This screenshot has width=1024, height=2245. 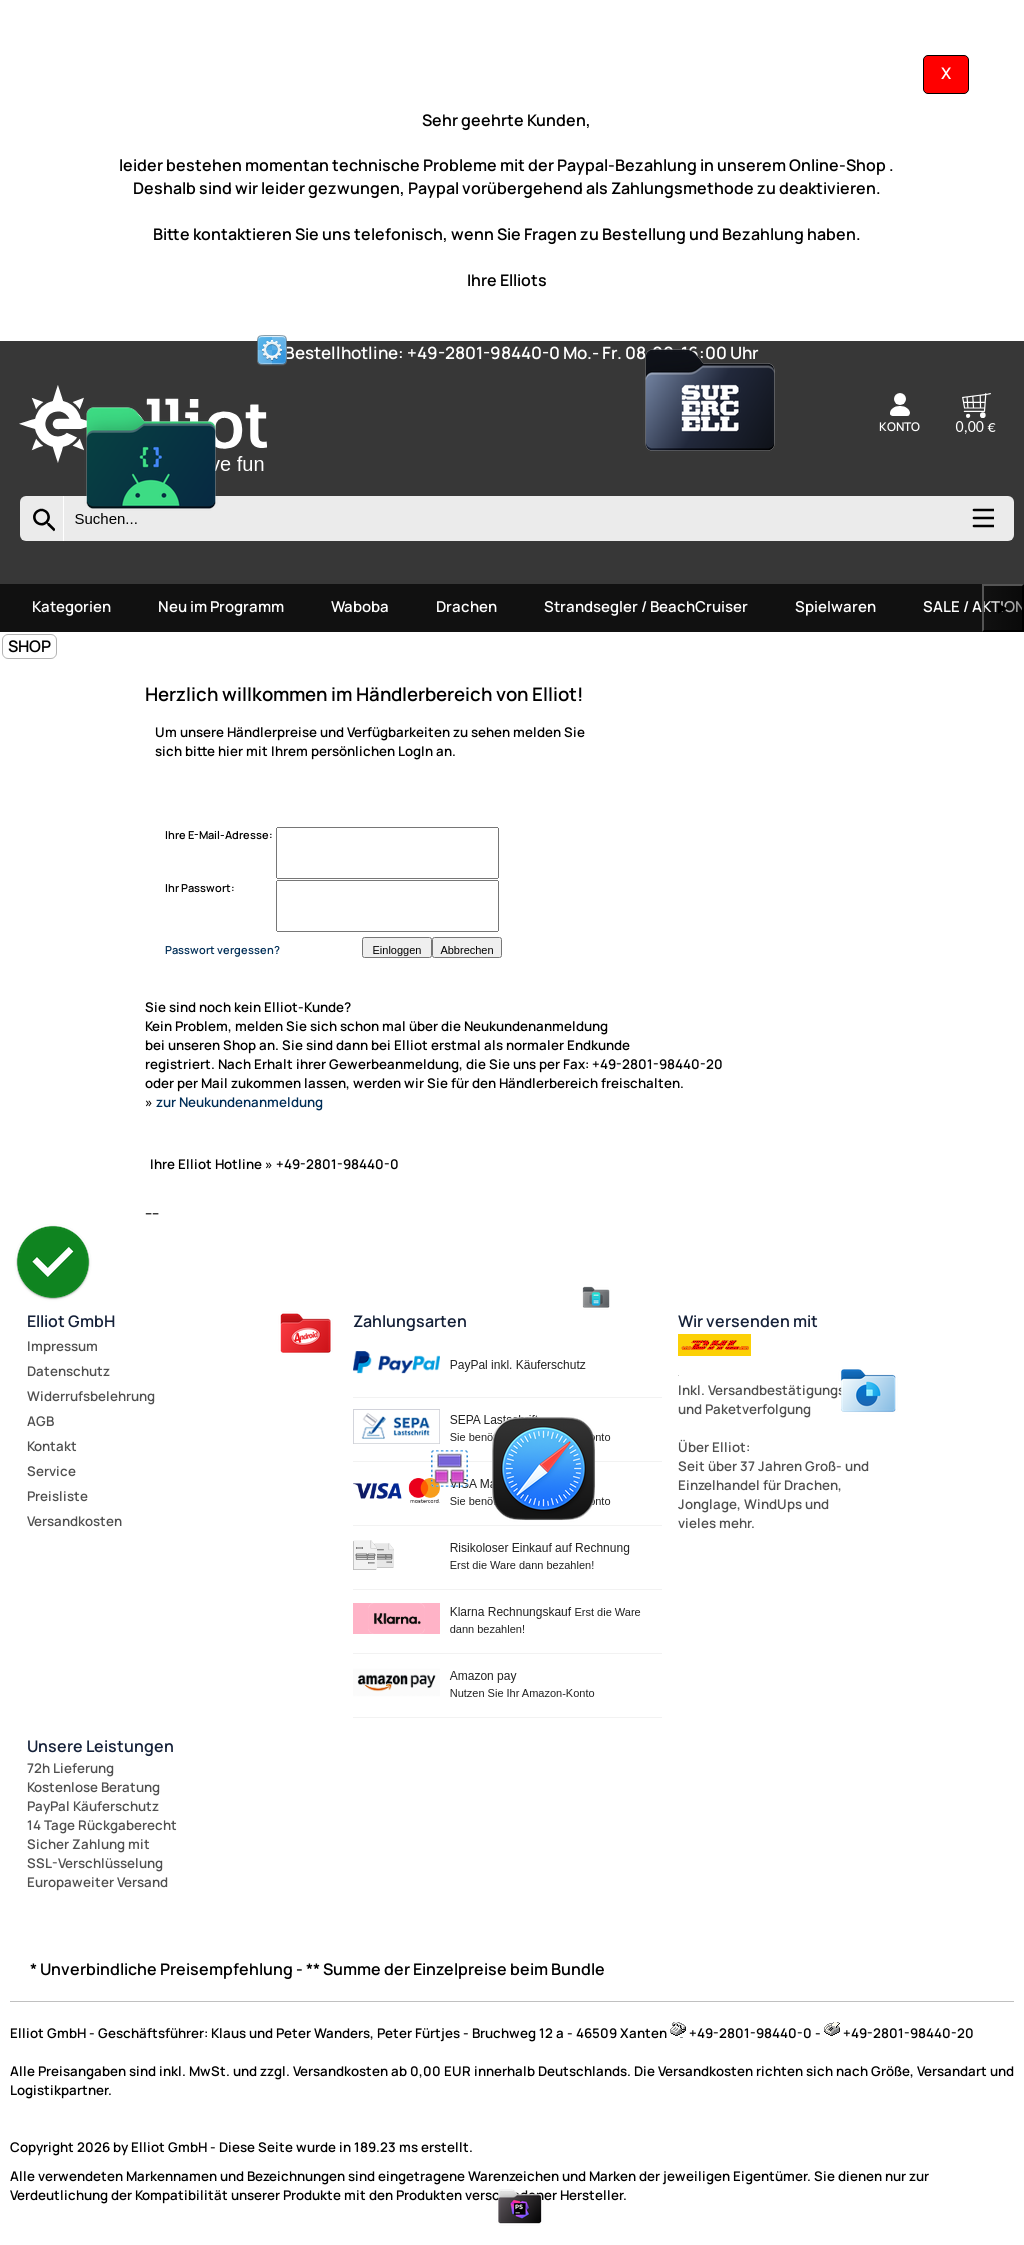 I want to click on confirm or accept an action, so click(x=53, y=1262).